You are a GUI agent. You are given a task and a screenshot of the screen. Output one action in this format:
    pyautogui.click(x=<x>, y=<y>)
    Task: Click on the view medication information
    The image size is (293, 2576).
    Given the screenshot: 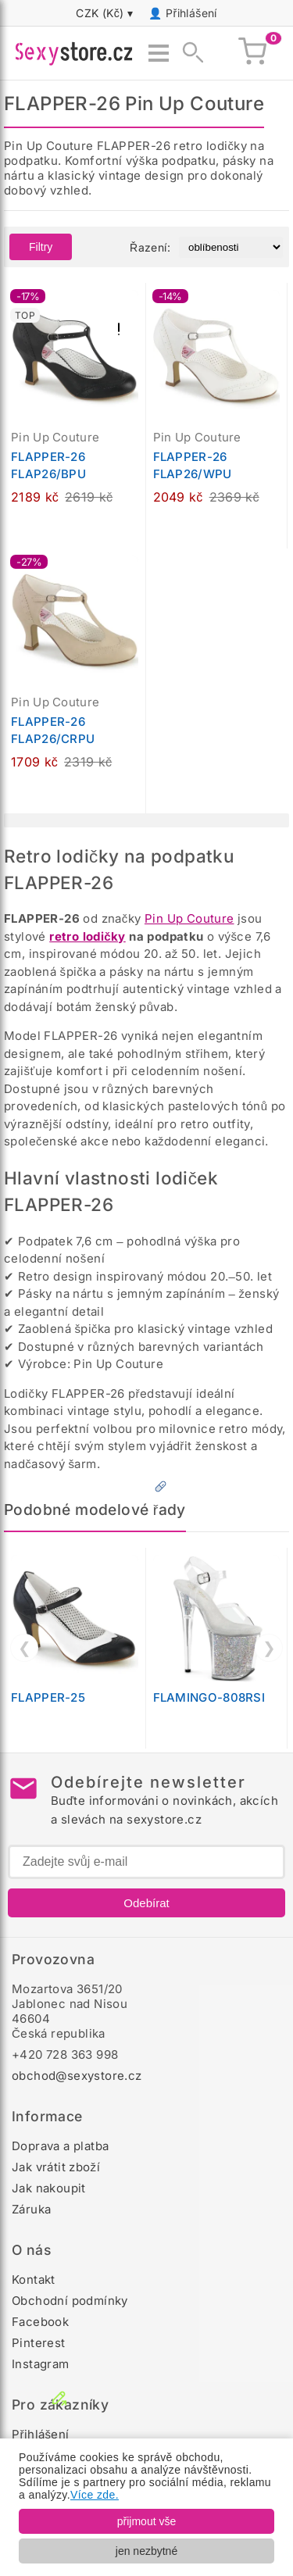 What is the action you would take?
    pyautogui.click(x=160, y=1486)
    